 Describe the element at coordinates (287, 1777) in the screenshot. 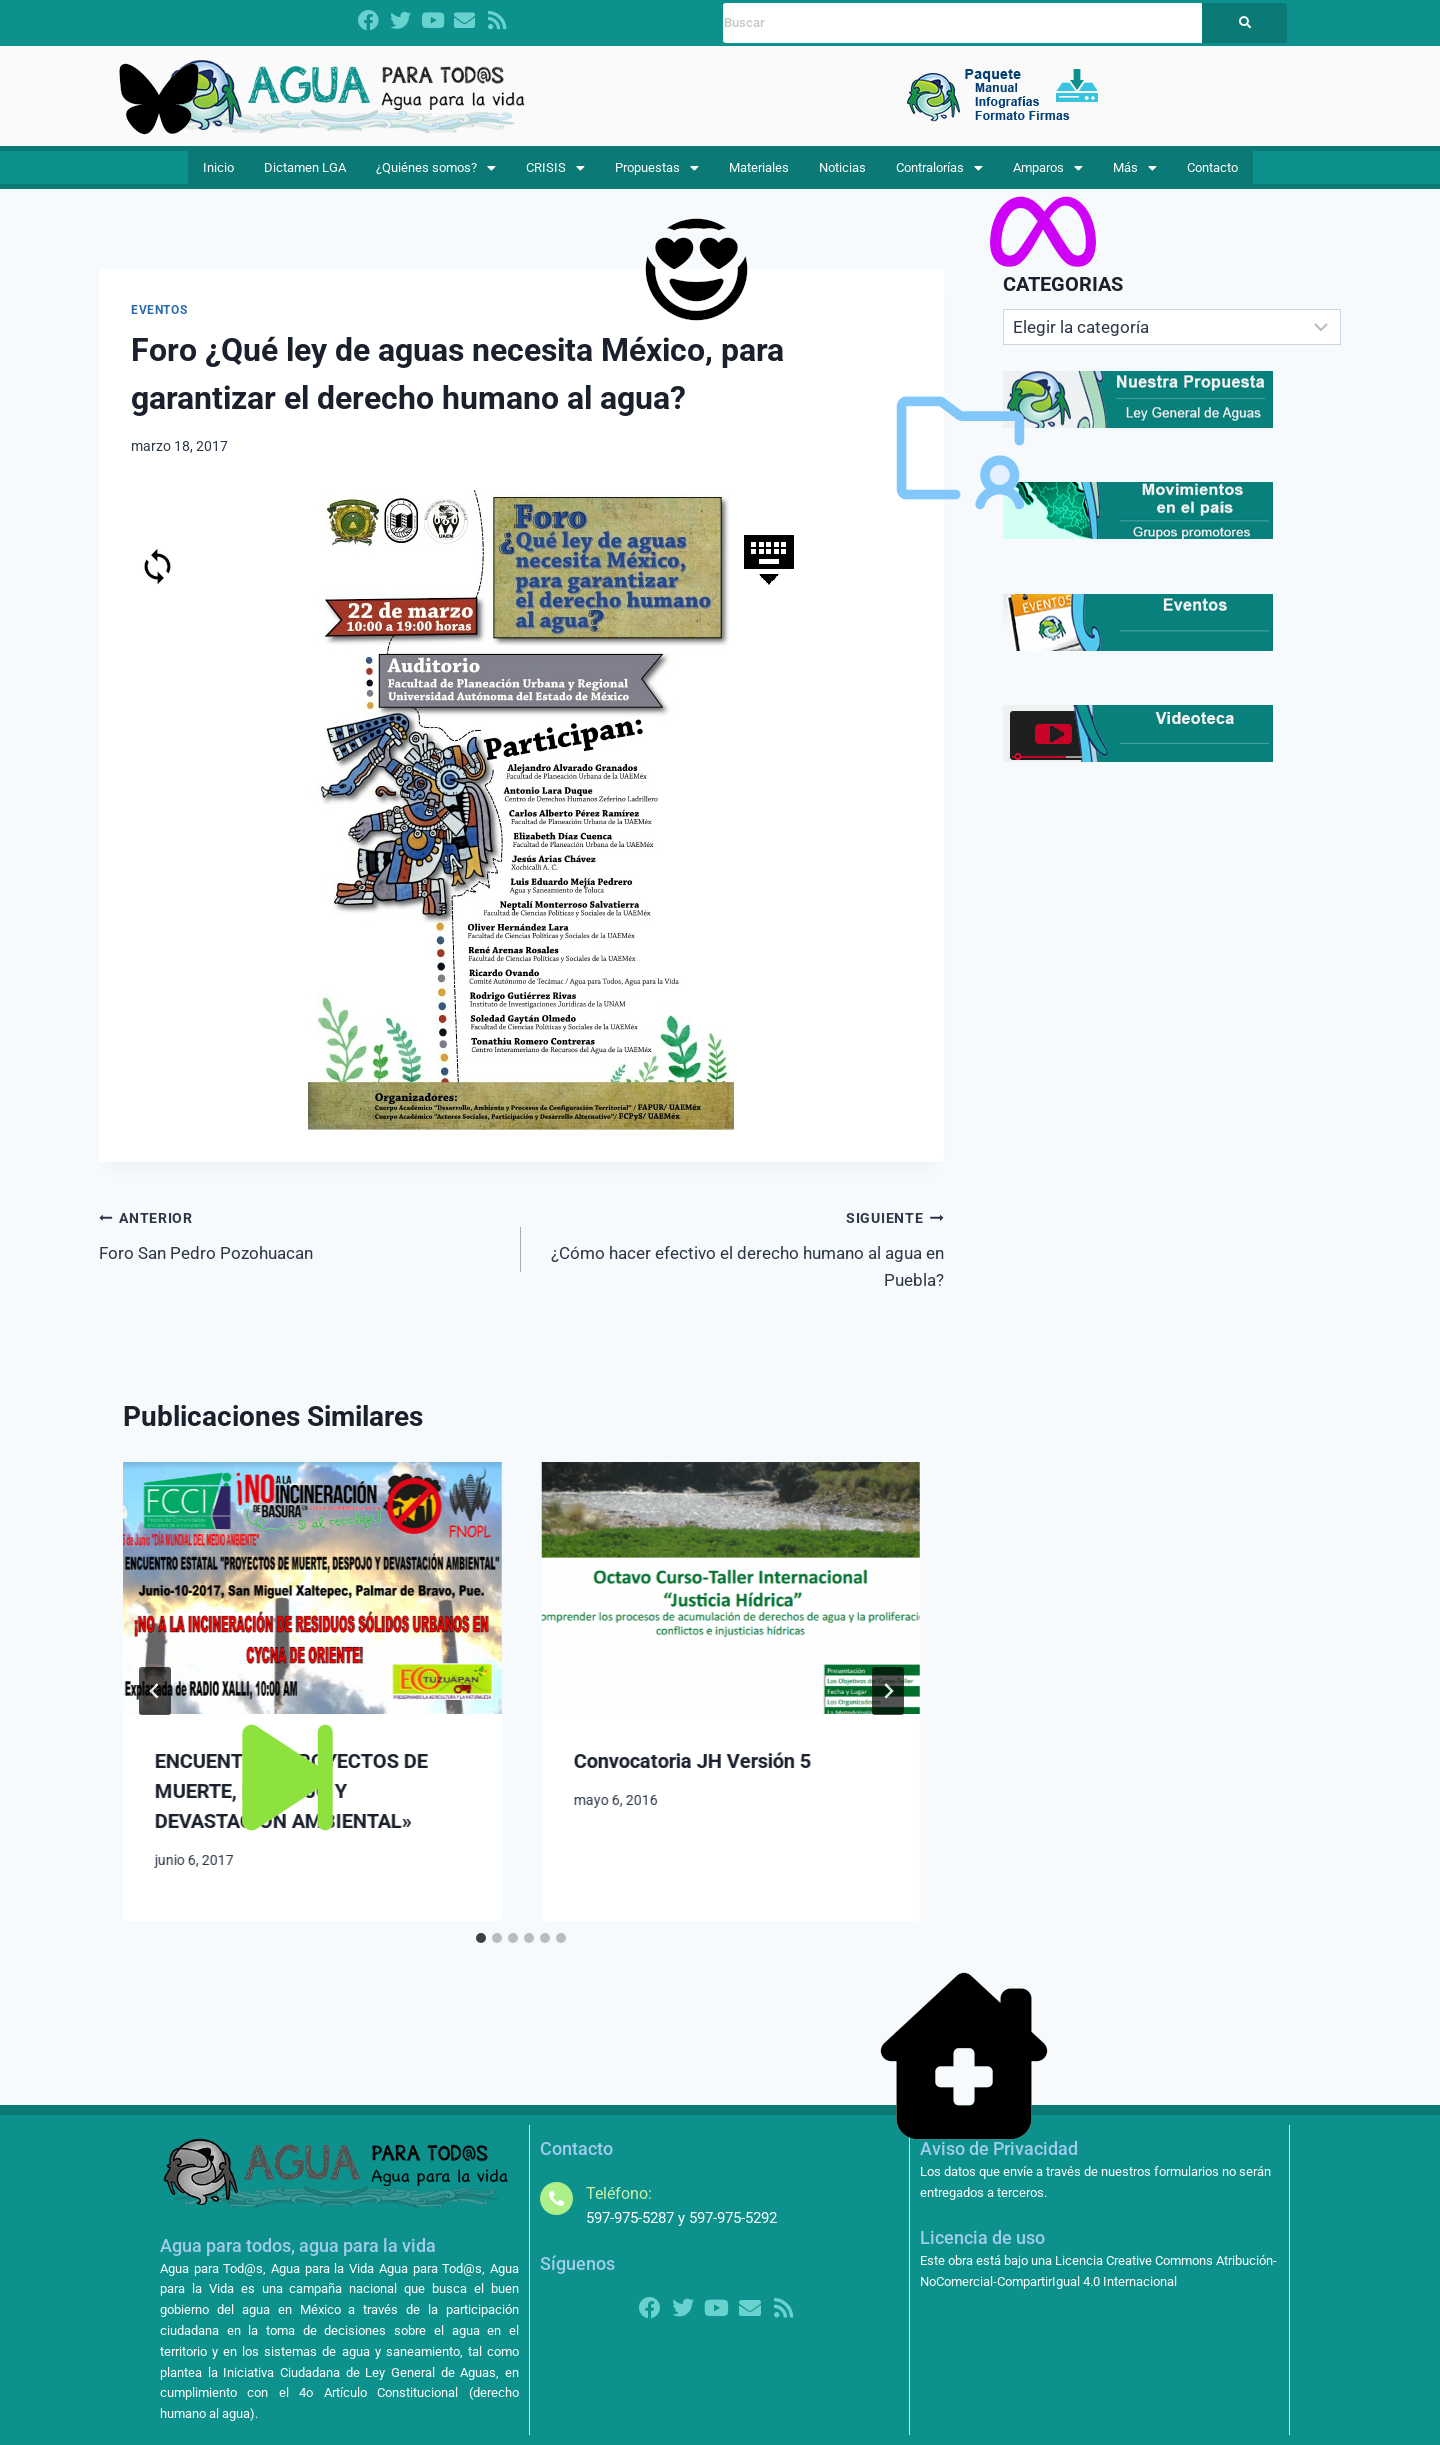

I see `skip to the next track` at that location.